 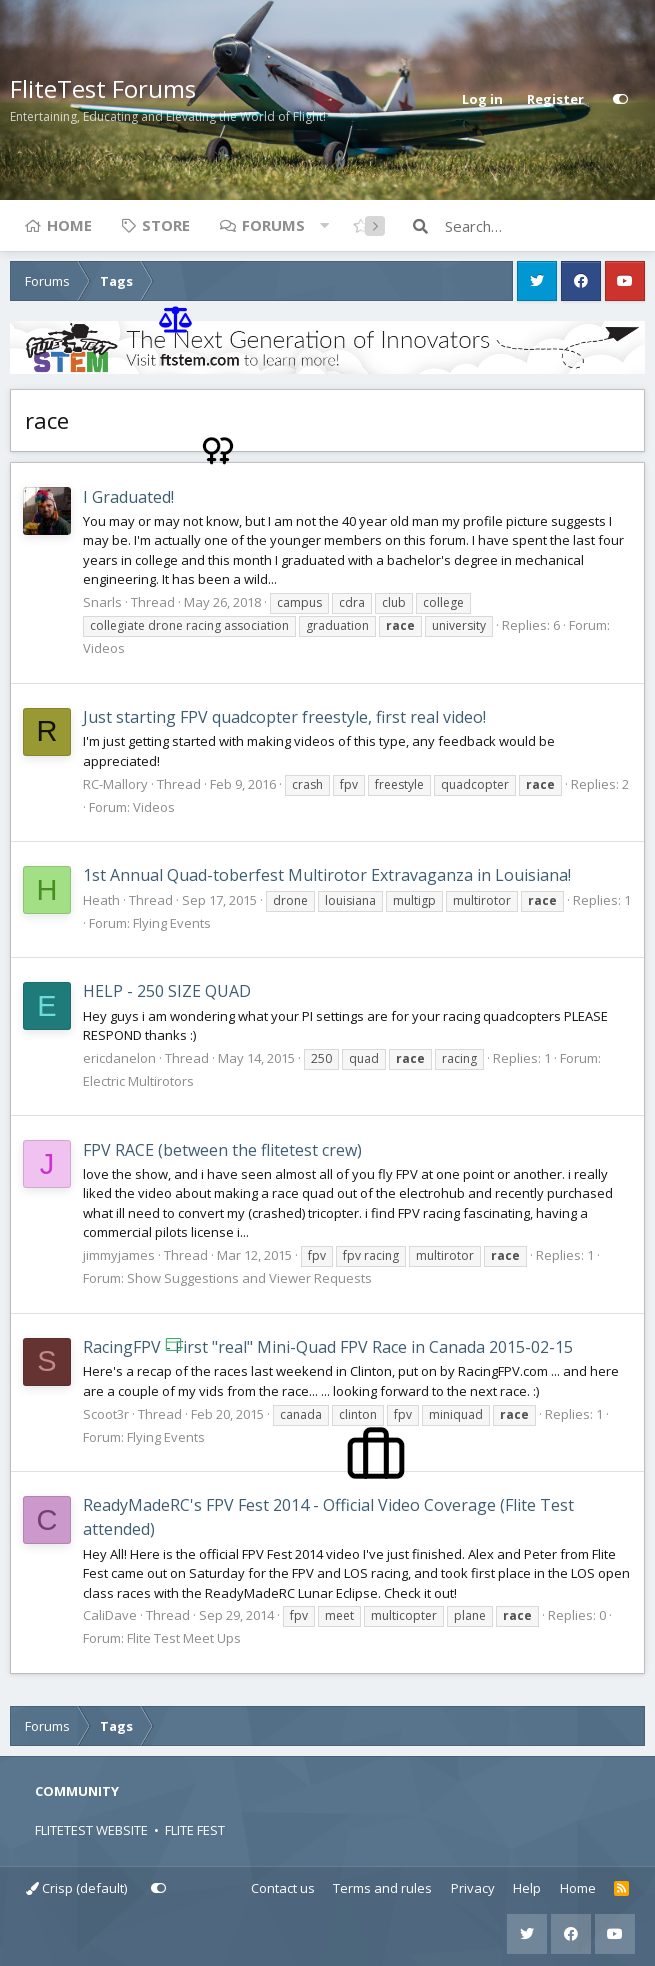 I want to click on indicates female/female relationship or partnership, so click(x=218, y=450).